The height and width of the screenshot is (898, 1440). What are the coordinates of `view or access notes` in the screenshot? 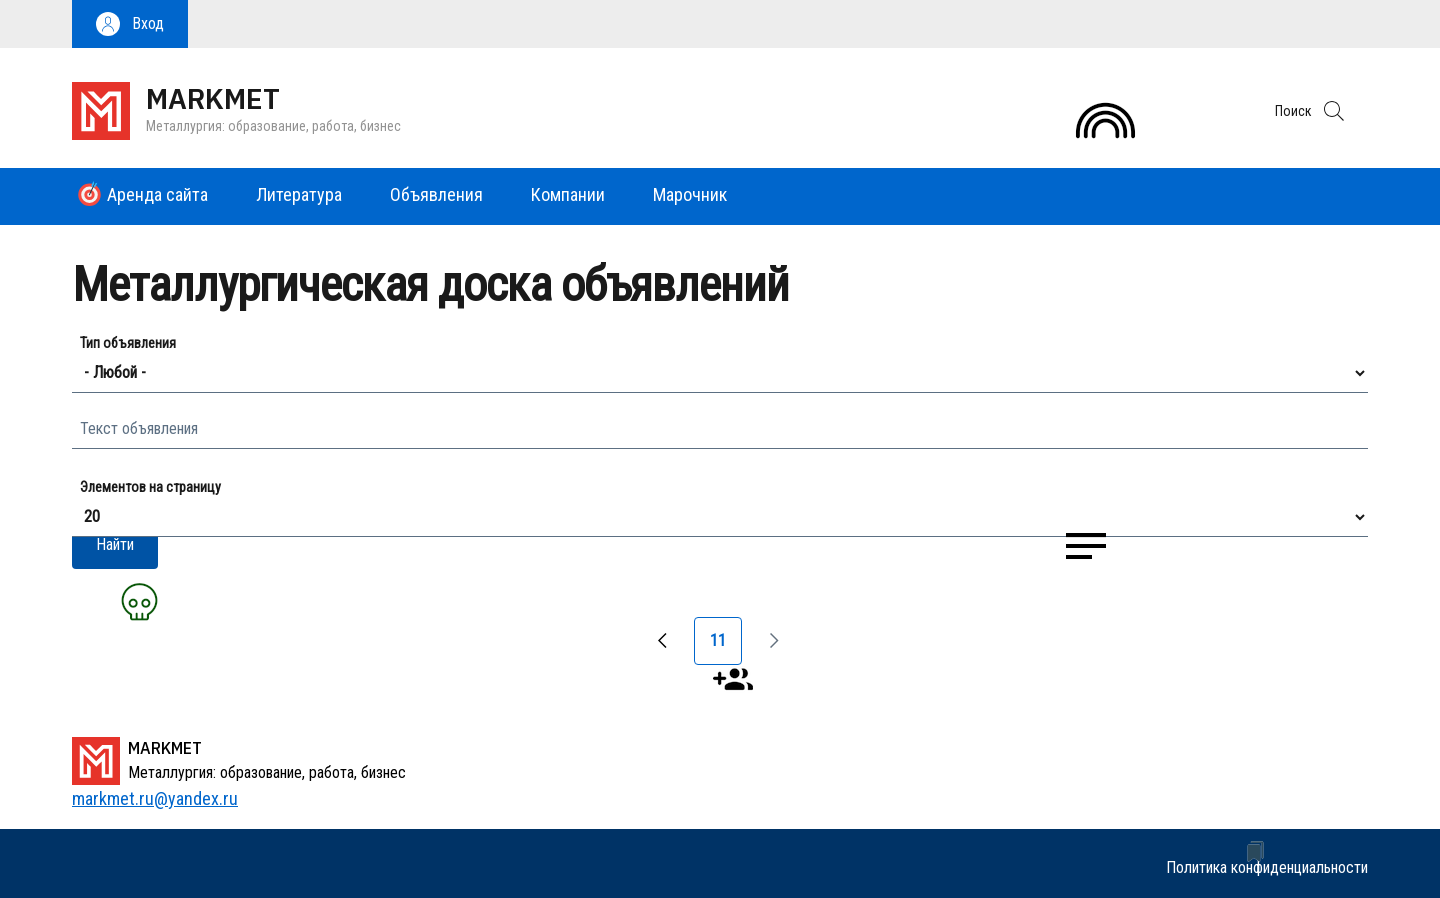 It's located at (1086, 546).